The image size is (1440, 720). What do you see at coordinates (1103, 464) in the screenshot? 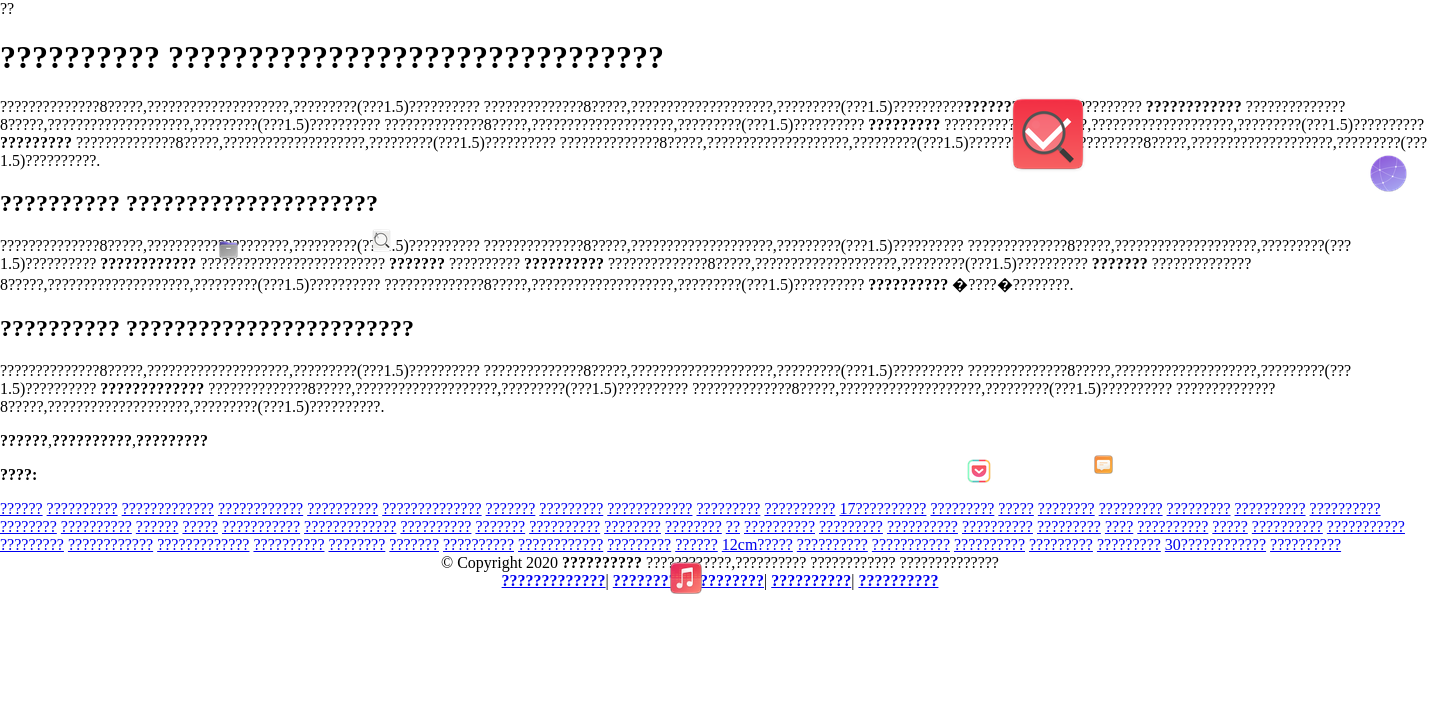
I see `open instant messaging app` at bounding box center [1103, 464].